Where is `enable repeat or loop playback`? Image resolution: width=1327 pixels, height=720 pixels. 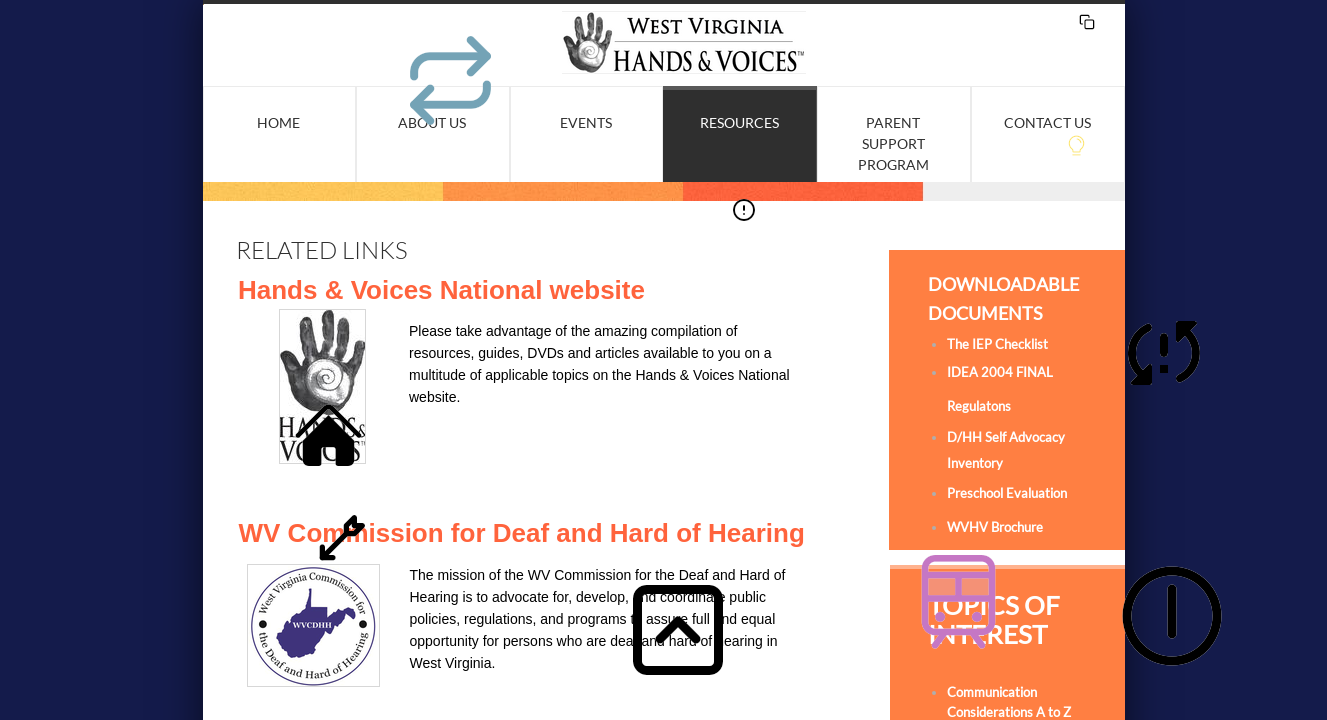 enable repeat or loop playback is located at coordinates (450, 80).